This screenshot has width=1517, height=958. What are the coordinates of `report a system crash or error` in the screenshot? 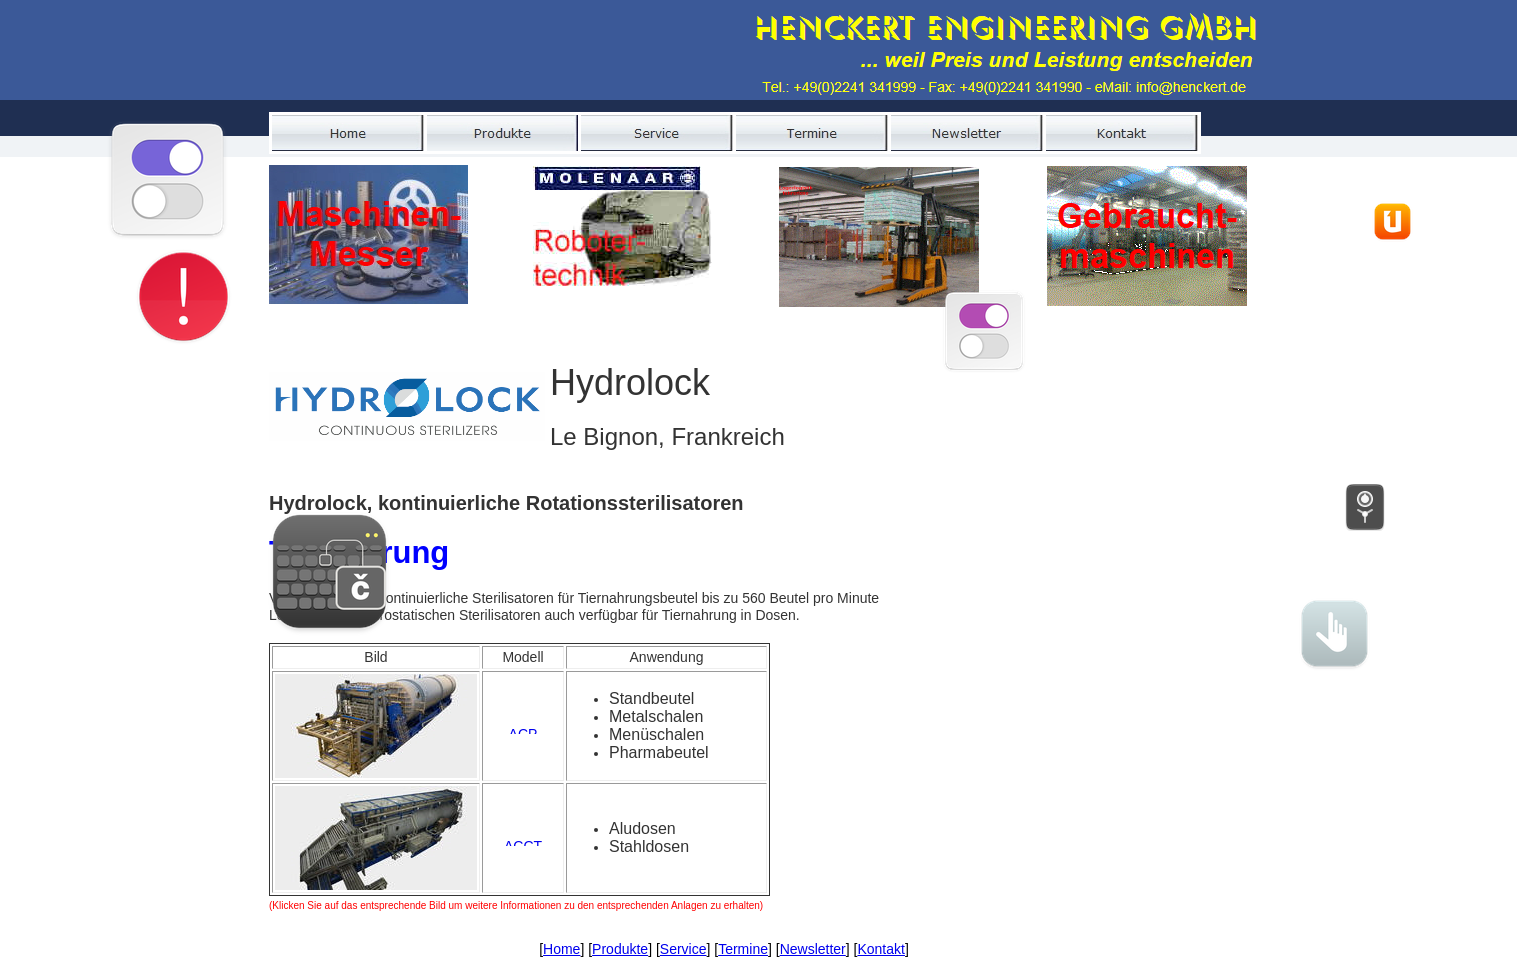 It's located at (183, 296).